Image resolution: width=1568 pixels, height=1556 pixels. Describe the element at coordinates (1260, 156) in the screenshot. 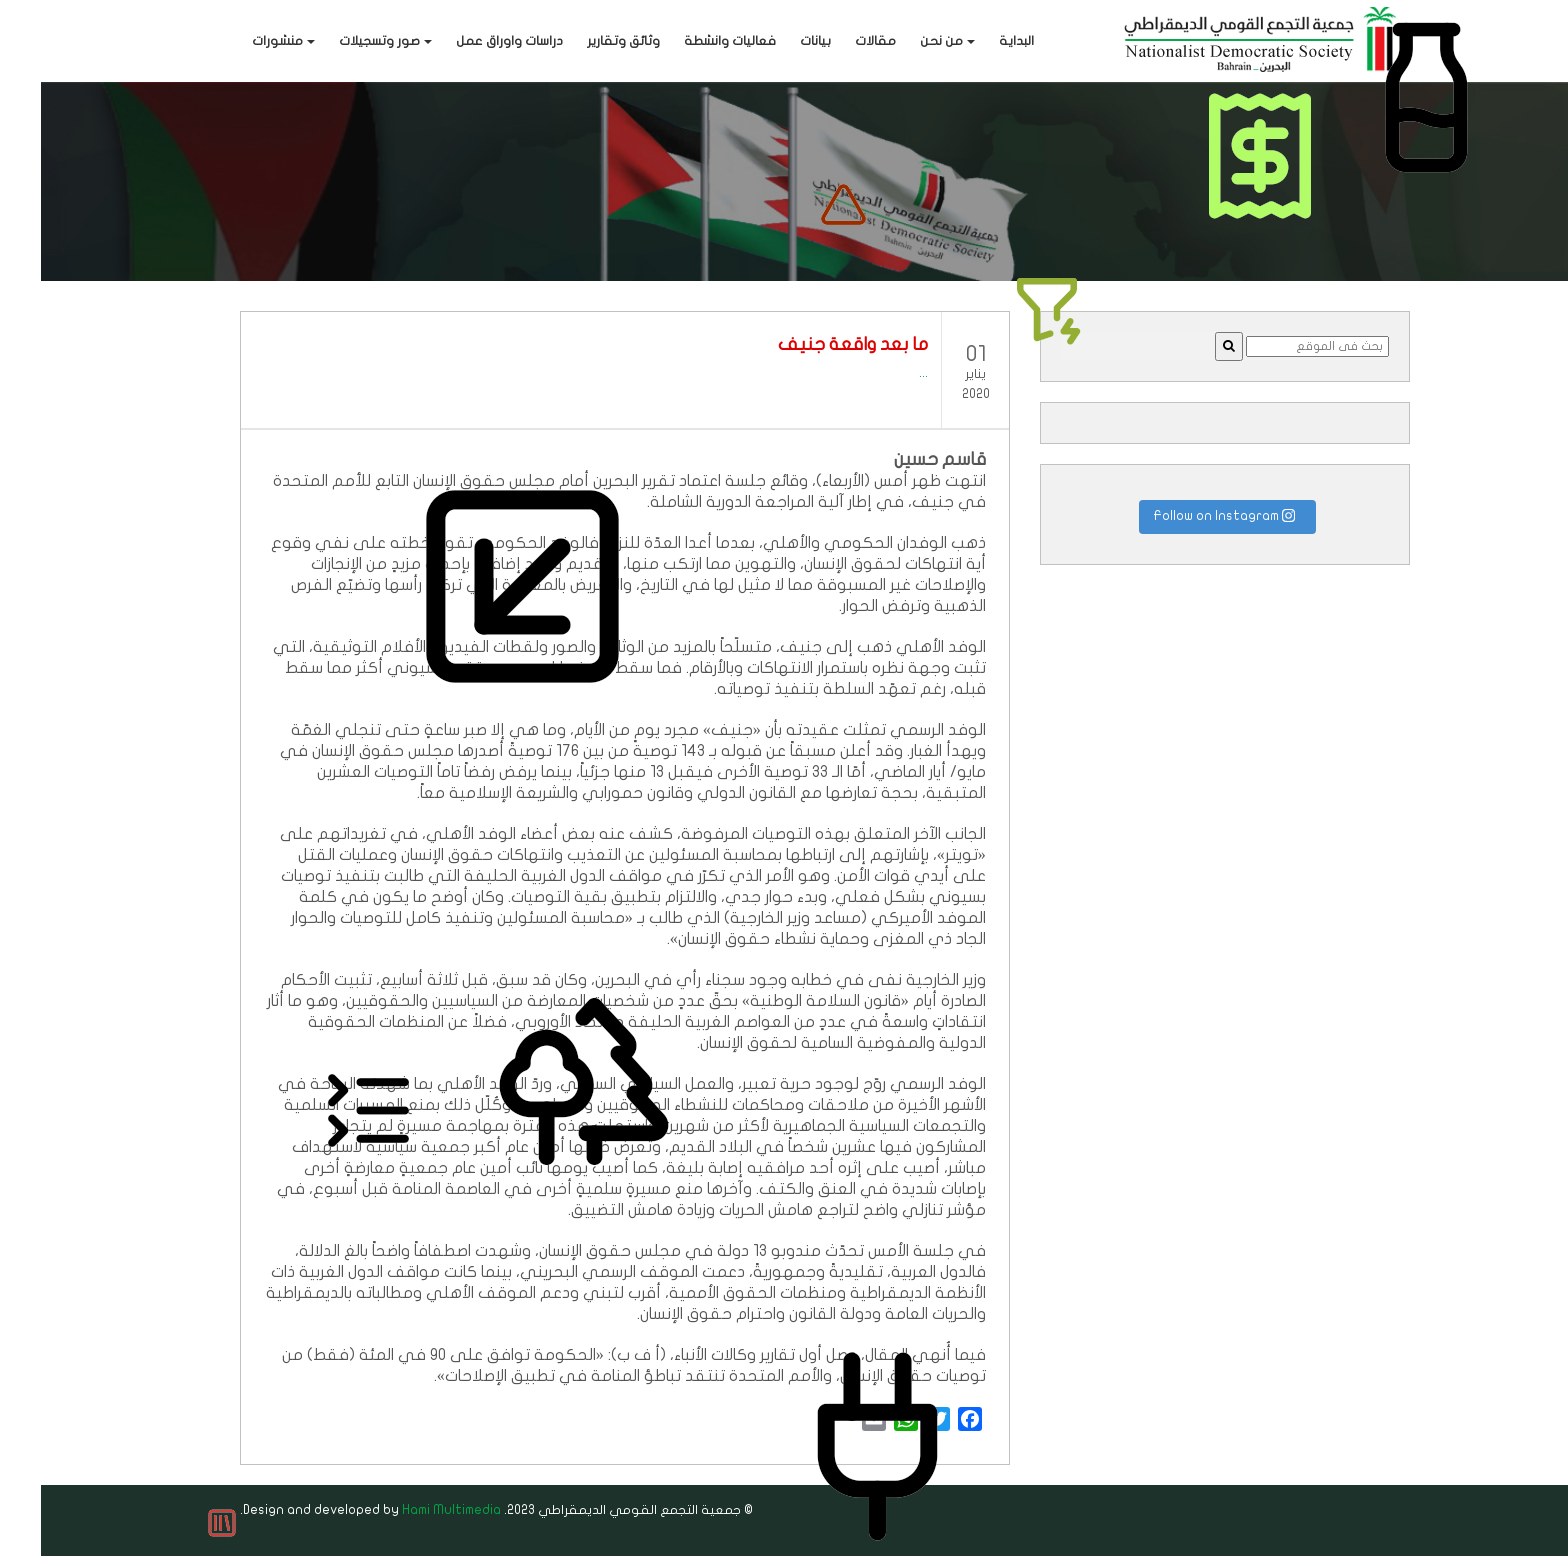

I see `view purchase receipt or transaction history` at that location.